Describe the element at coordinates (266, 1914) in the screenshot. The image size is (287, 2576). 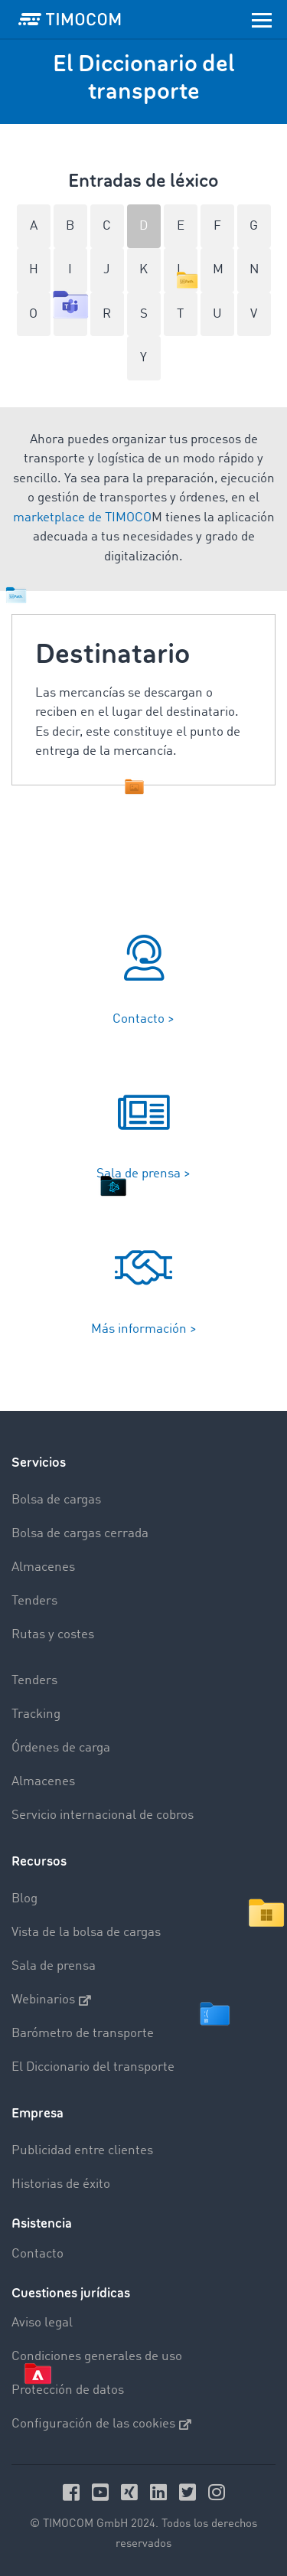
I see `open windows system folder` at that location.